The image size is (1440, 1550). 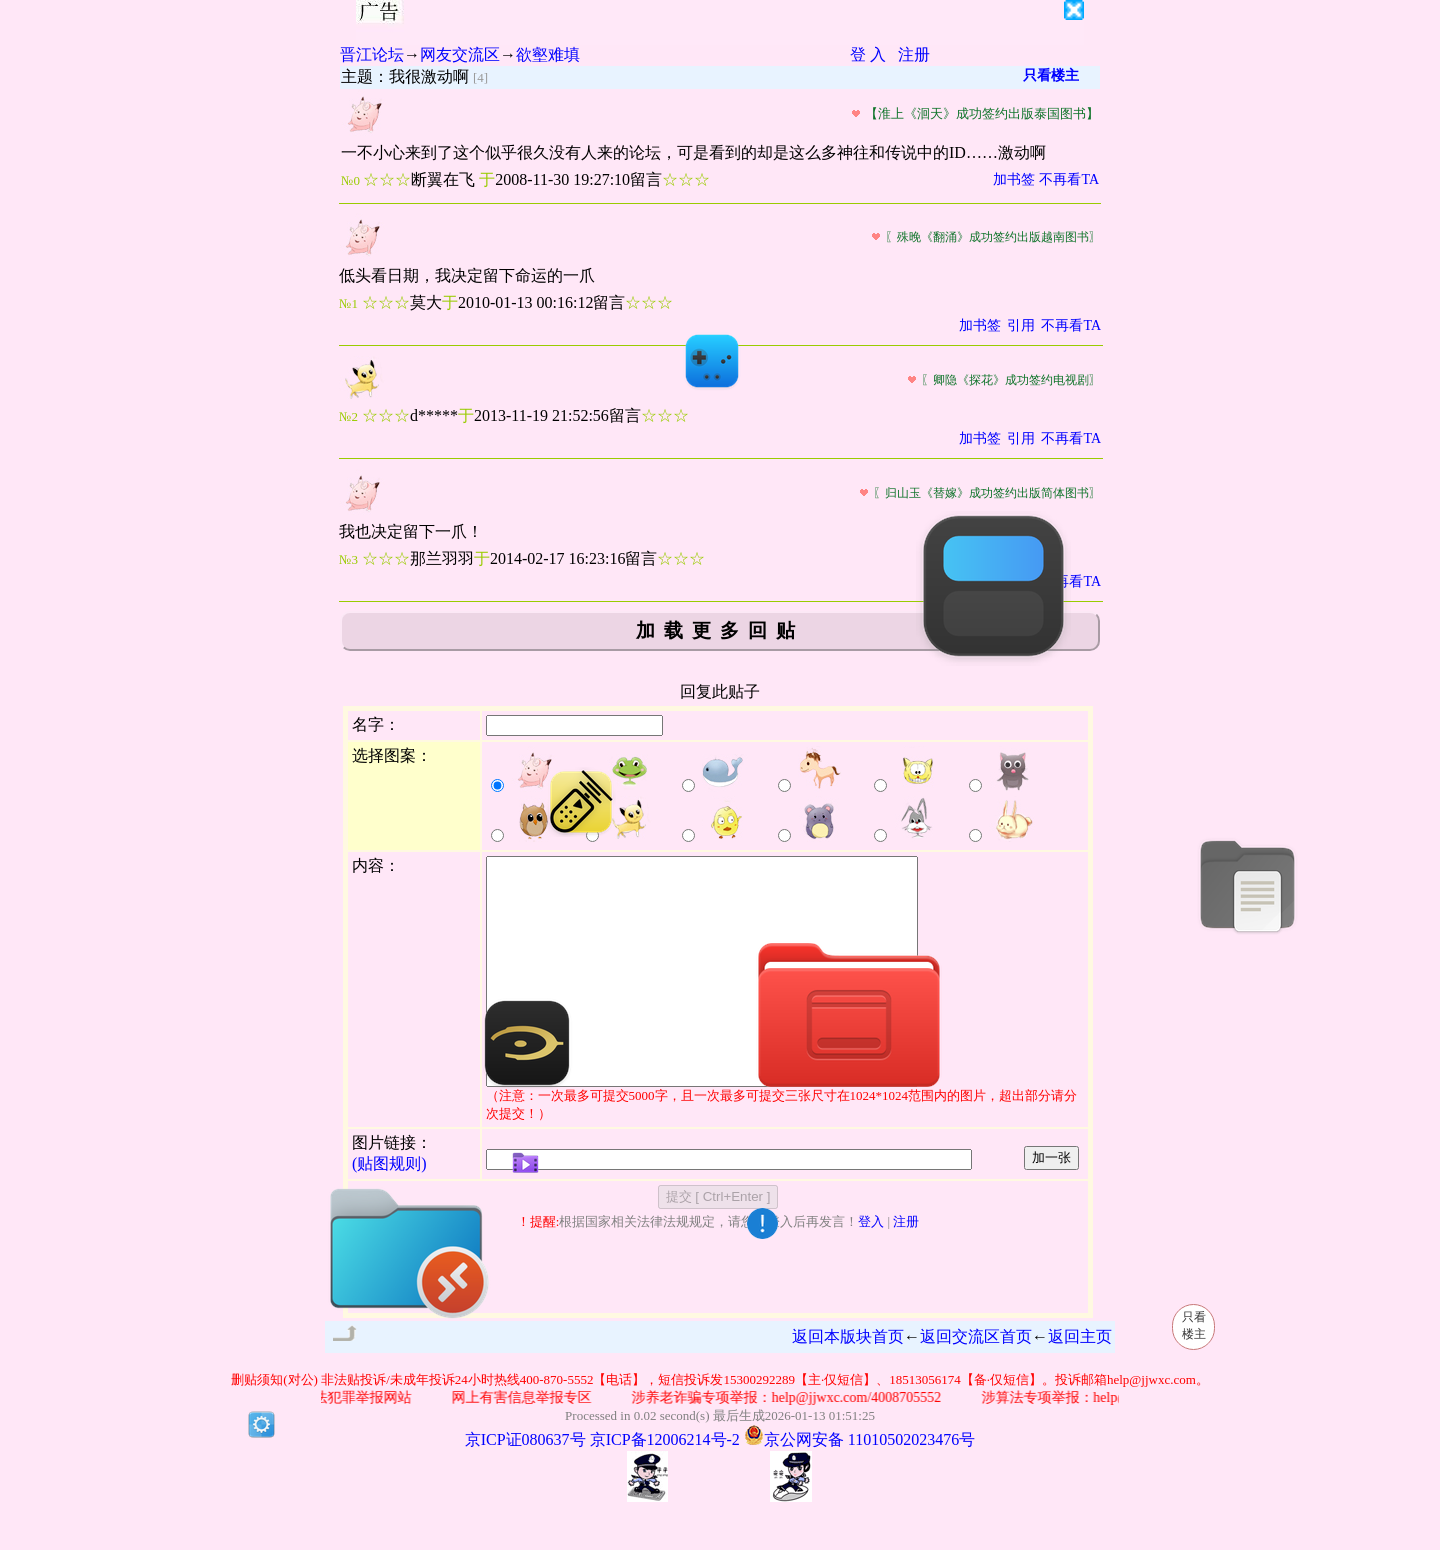 I want to click on open an existing document or file, so click(x=1247, y=884).